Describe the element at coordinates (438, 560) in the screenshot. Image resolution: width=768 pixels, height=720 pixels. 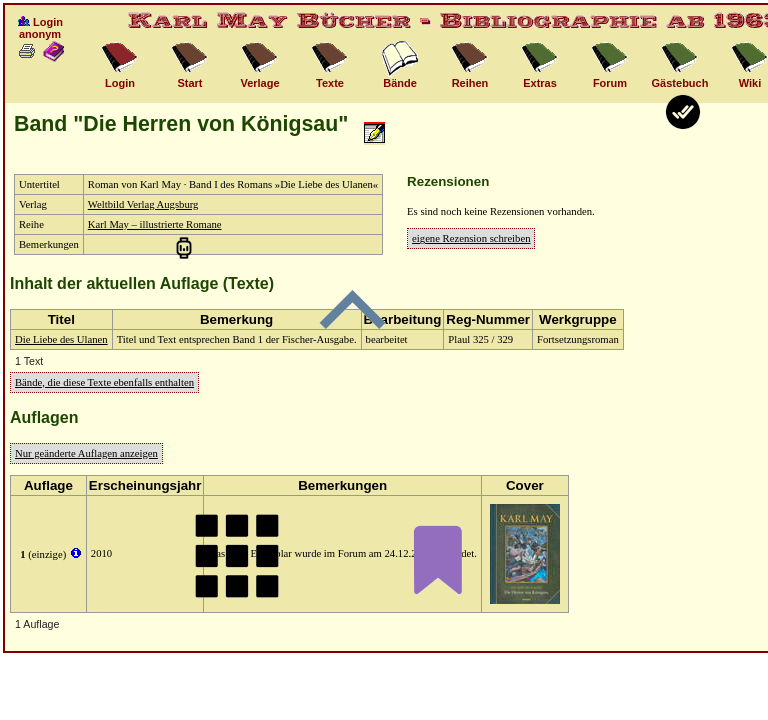
I see `indicates a saved or bookmarked item` at that location.